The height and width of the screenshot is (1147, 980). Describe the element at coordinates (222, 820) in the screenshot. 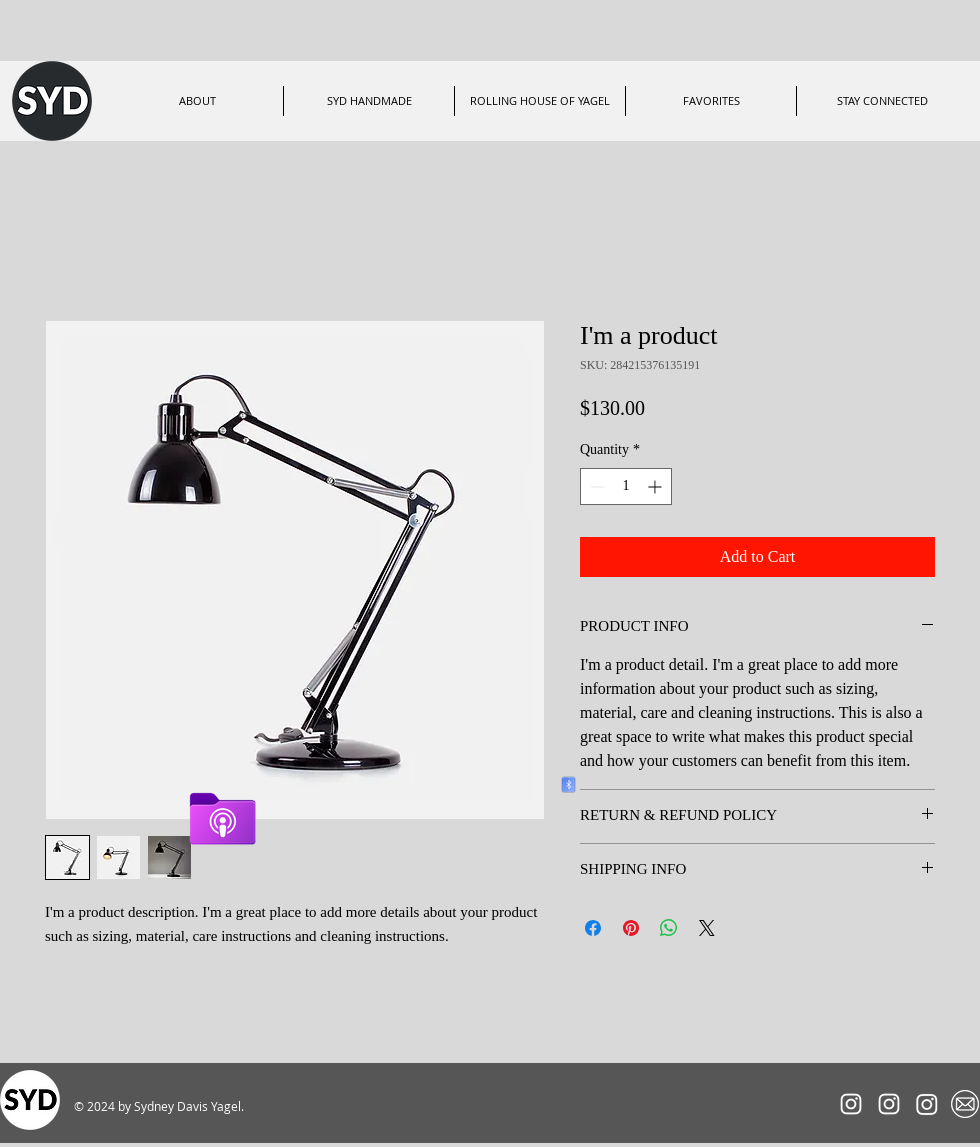

I see `open folder containing podcast files` at that location.